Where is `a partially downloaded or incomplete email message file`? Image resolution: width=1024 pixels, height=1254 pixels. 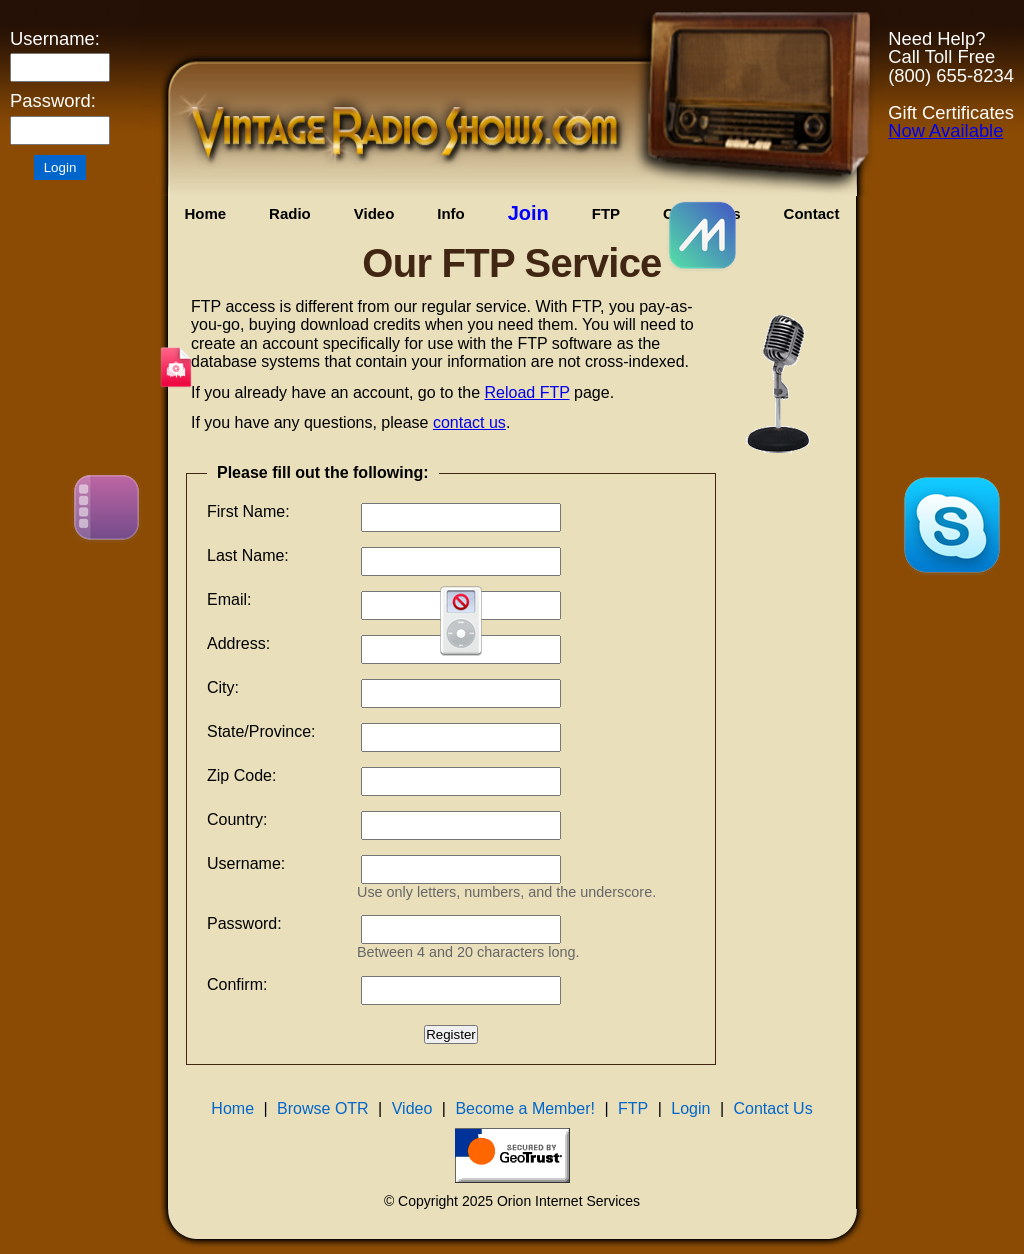 a partially downloaded or incomplete email message file is located at coordinates (176, 368).